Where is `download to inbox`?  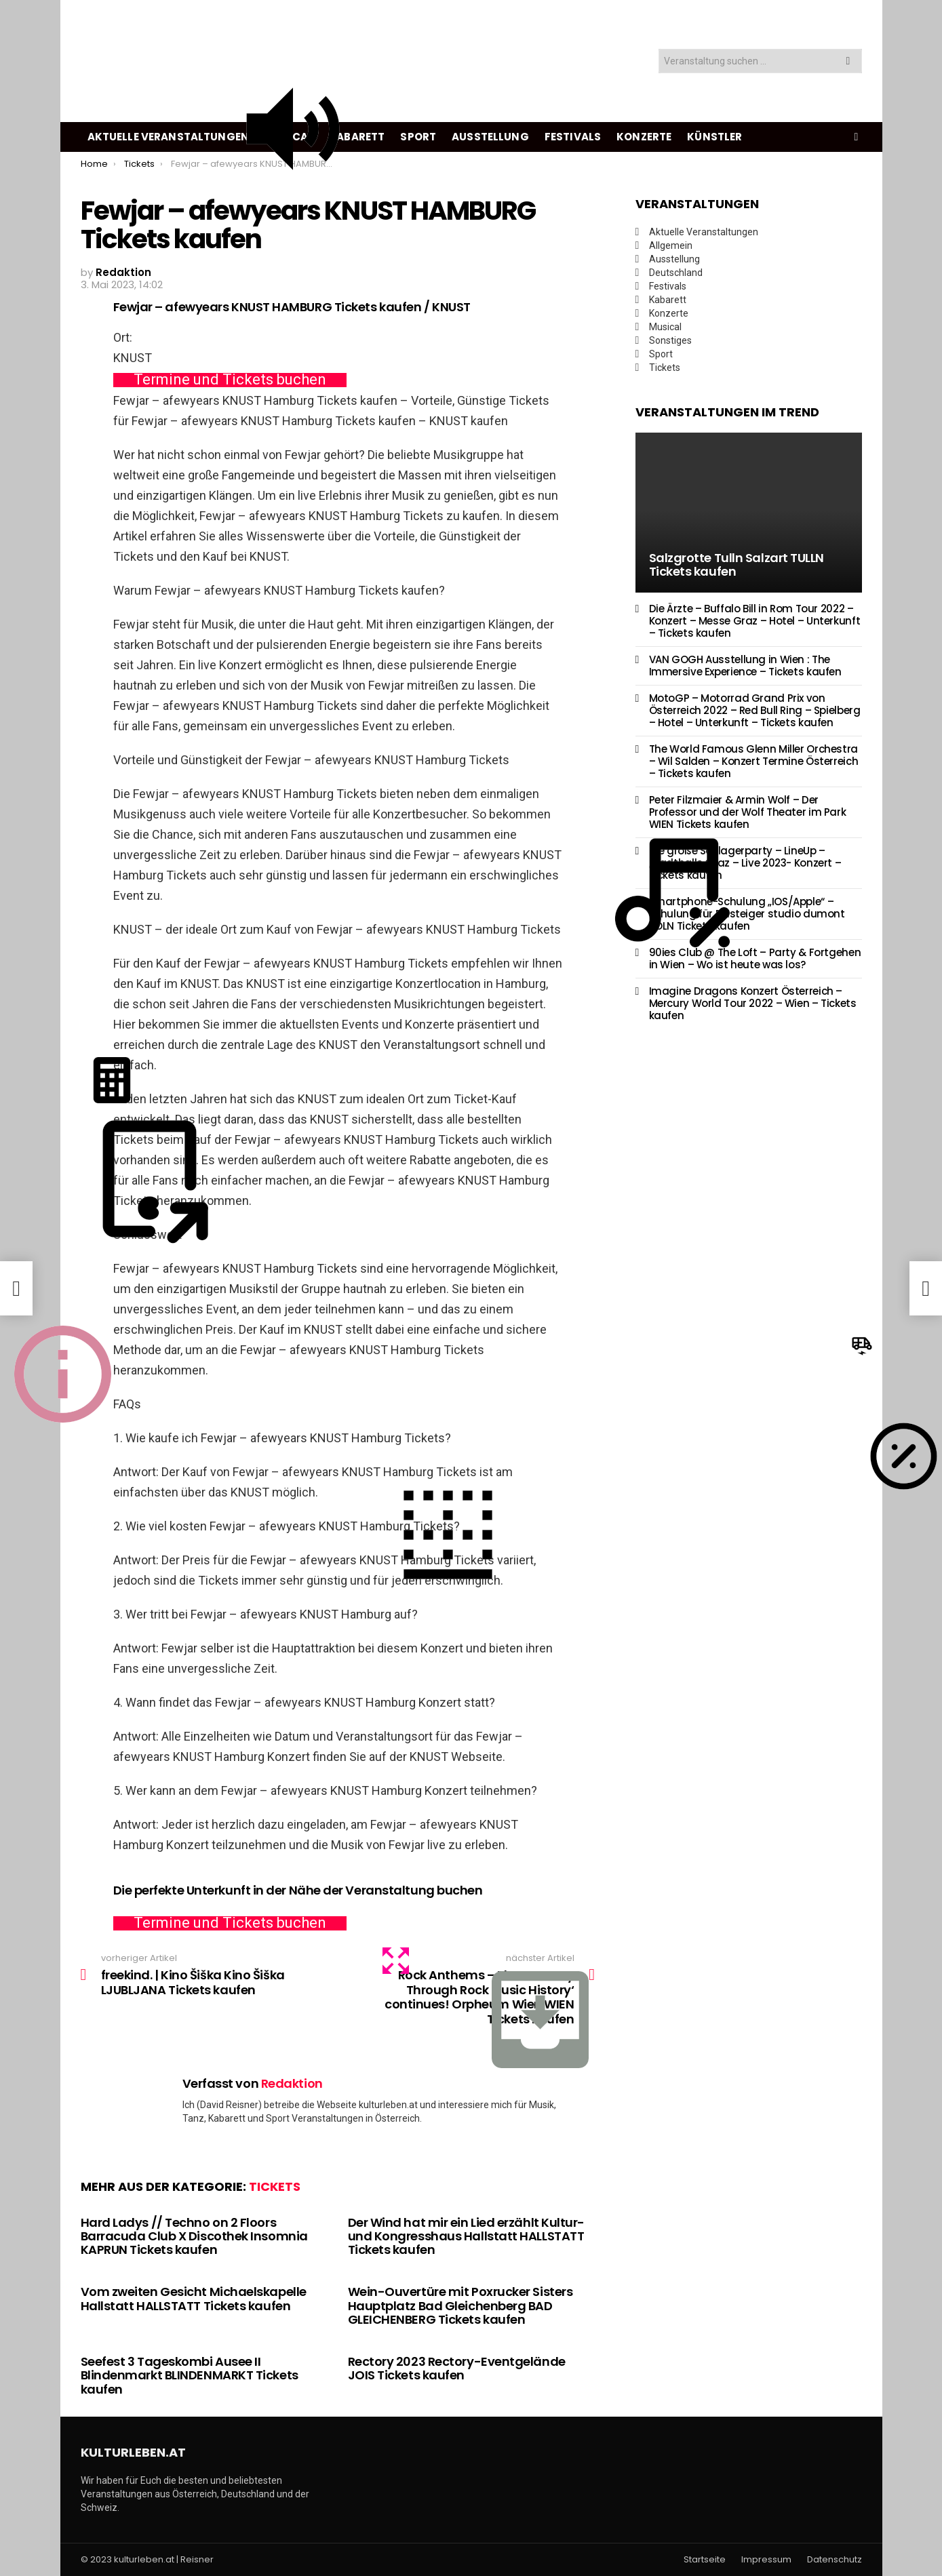
download to inbox is located at coordinates (540, 2019).